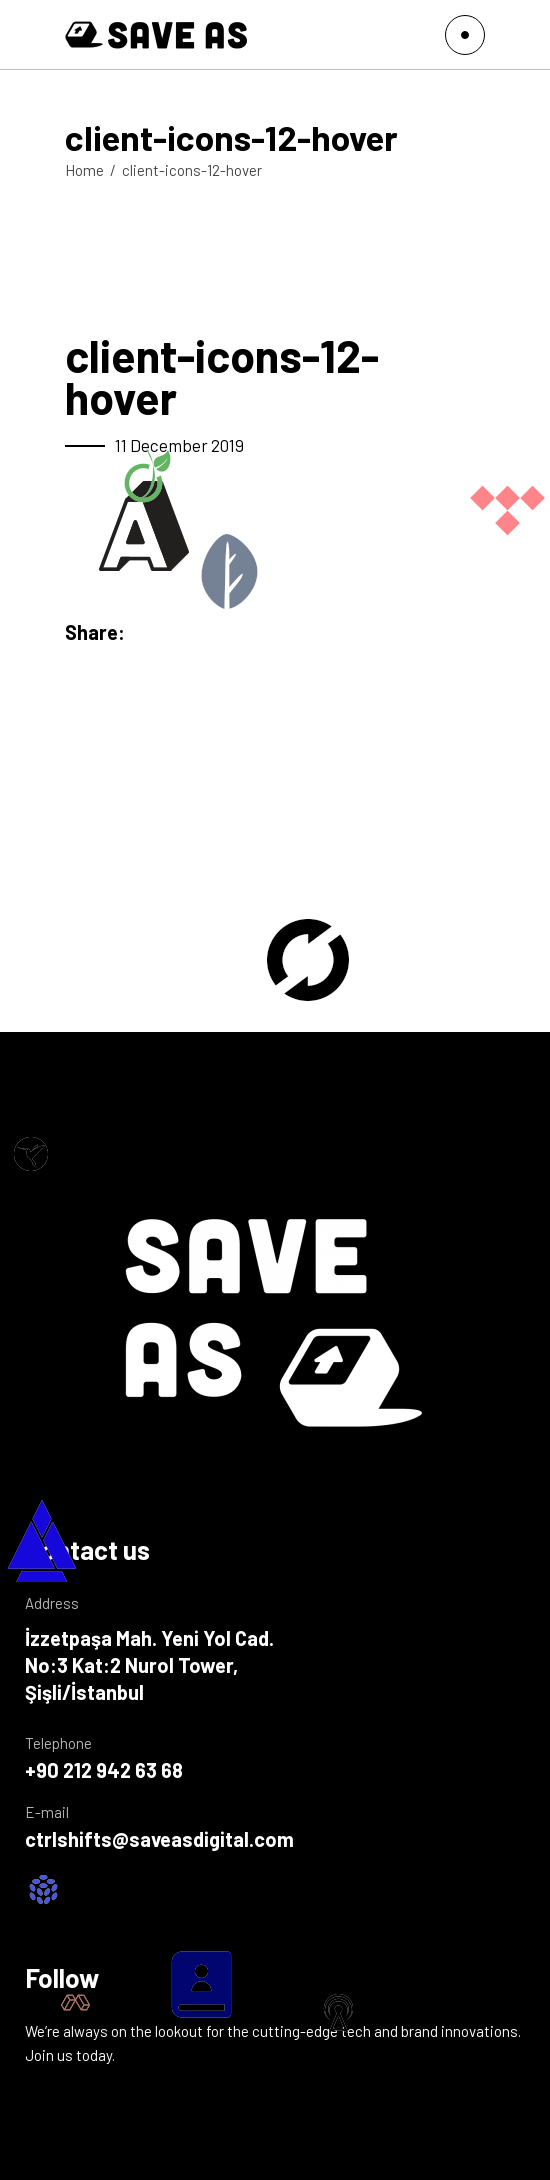 Image resolution: width=550 pixels, height=2180 pixels. Describe the element at coordinates (147, 475) in the screenshot. I see `link to viadeo professional network profile` at that location.